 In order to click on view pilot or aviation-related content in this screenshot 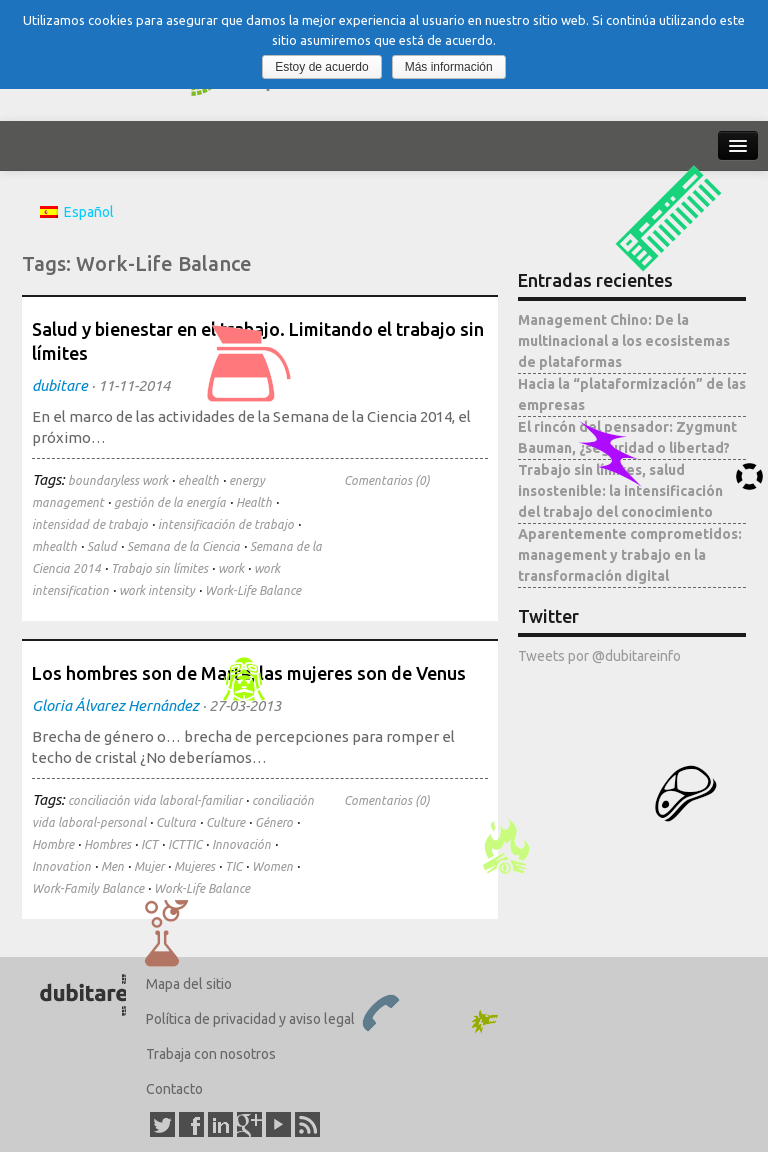, I will do `click(244, 679)`.